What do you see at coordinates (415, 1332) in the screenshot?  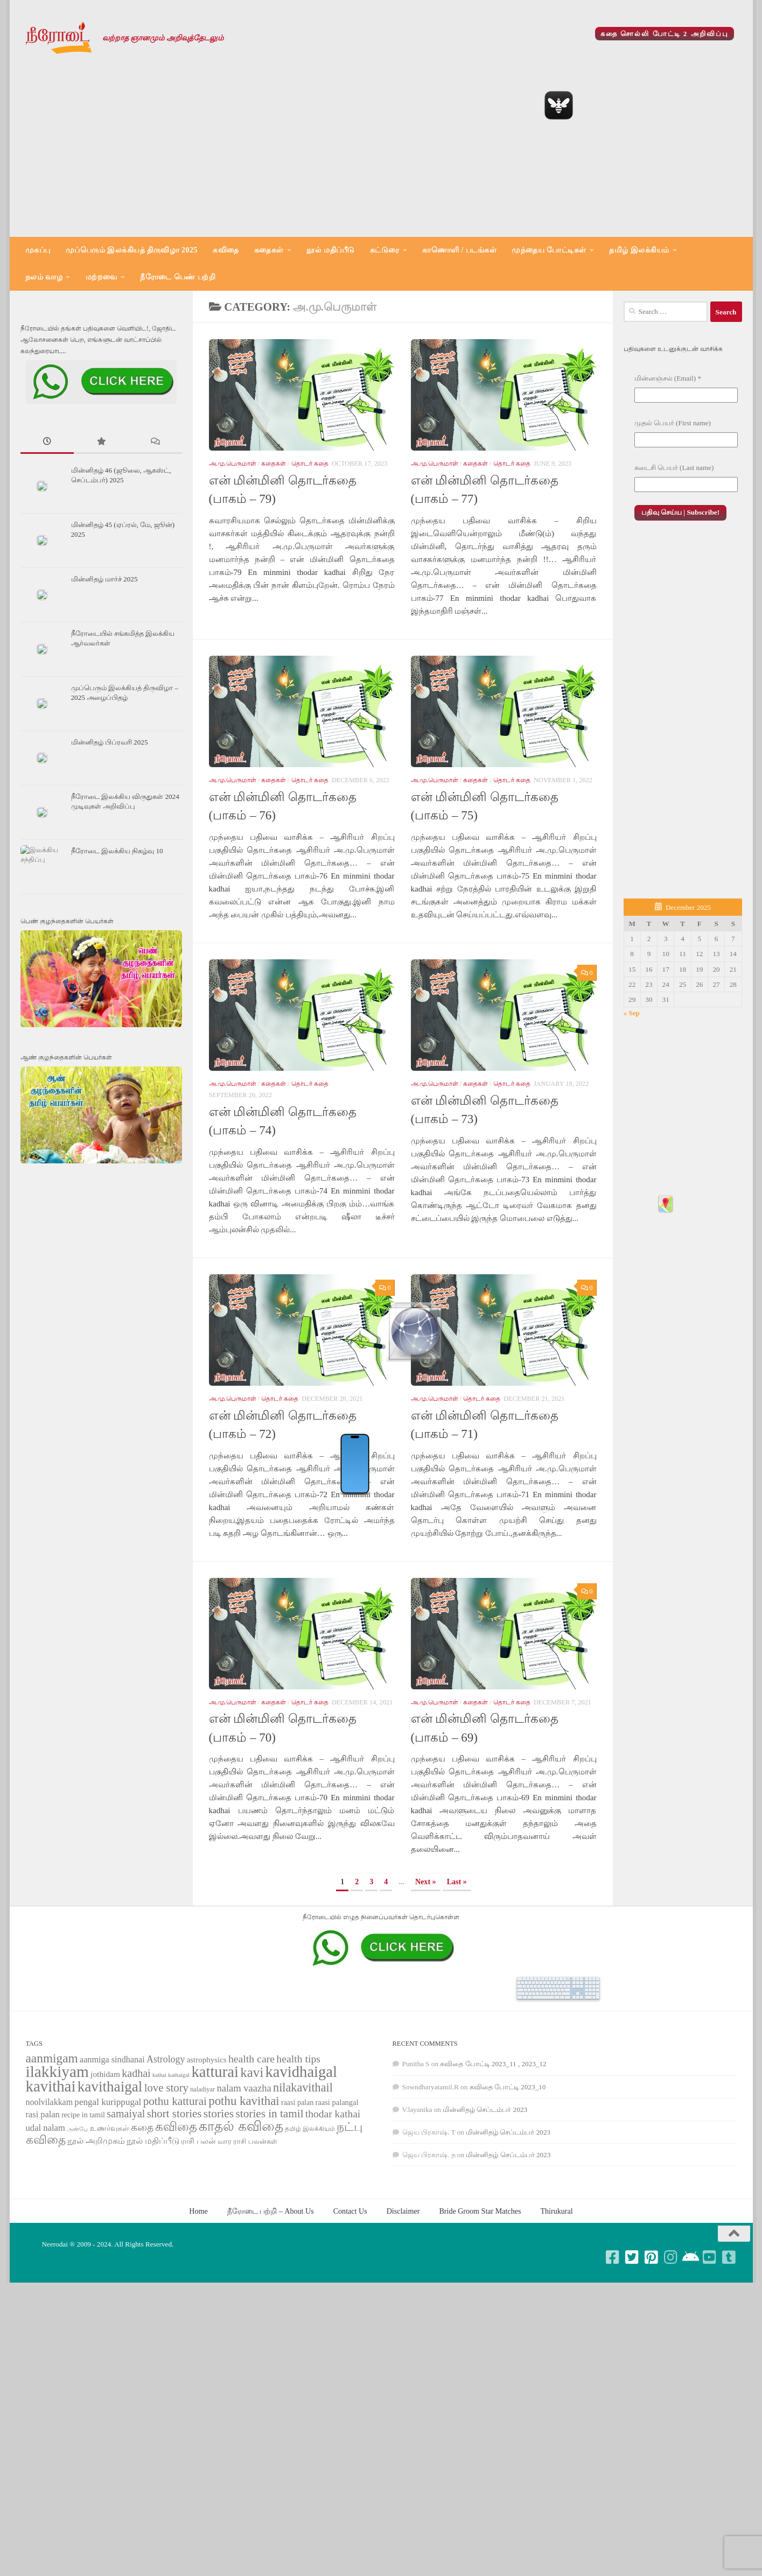 I see `connect to a network file server` at bounding box center [415, 1332].